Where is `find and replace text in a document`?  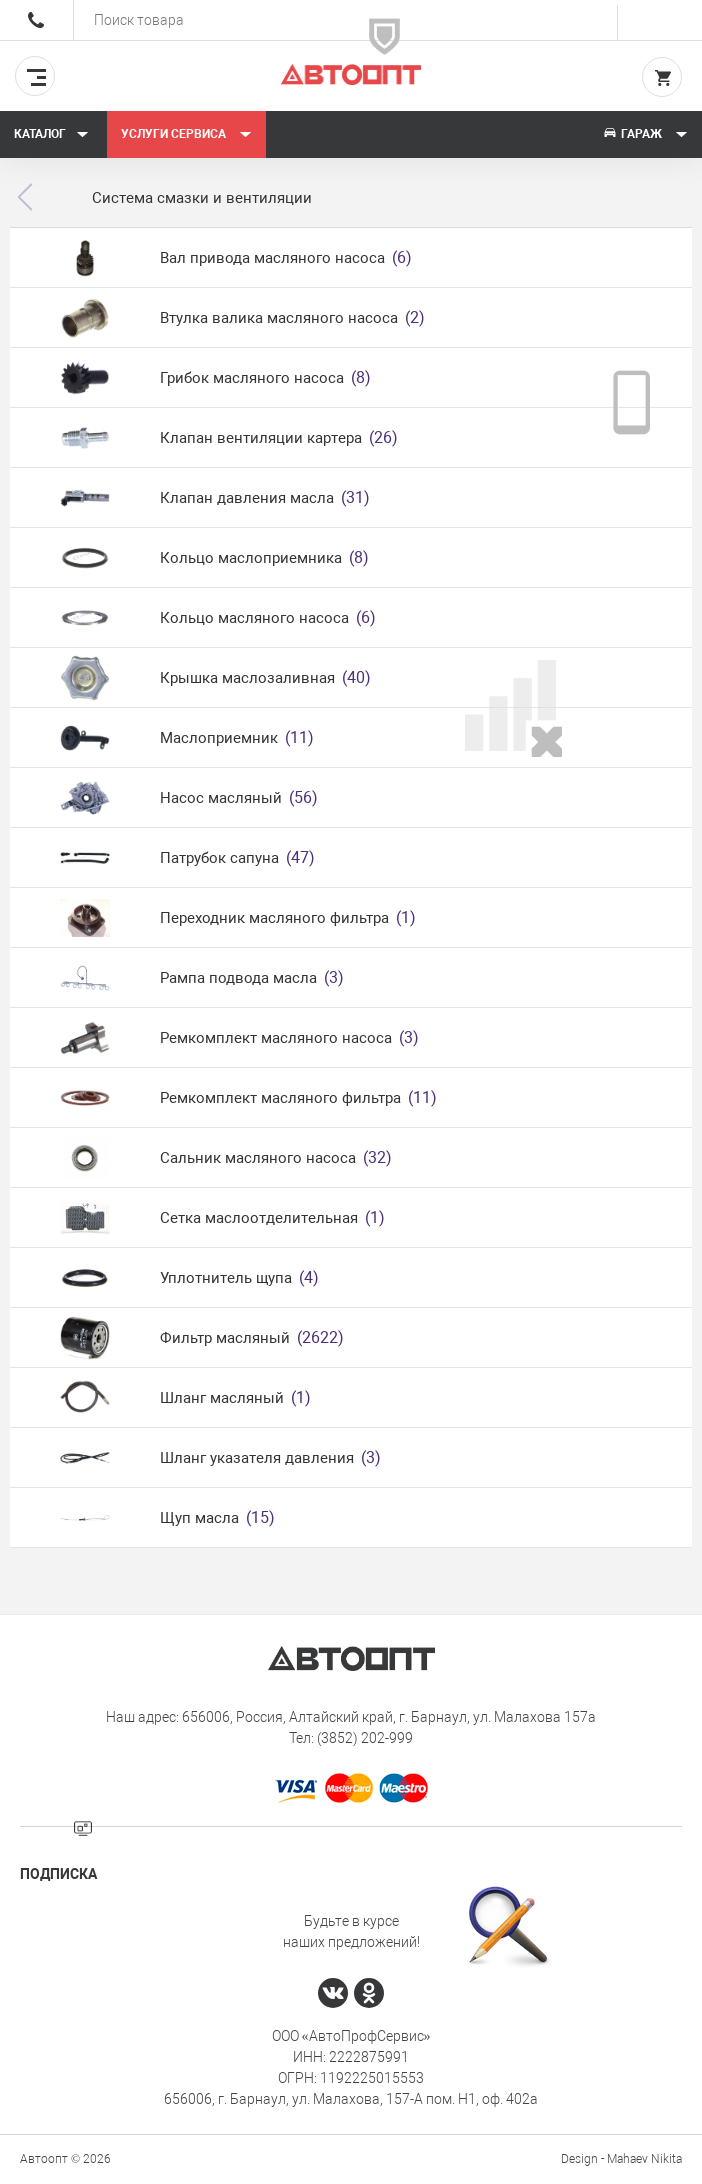
find and replace text in a document is located at coordinates (509, 1926).